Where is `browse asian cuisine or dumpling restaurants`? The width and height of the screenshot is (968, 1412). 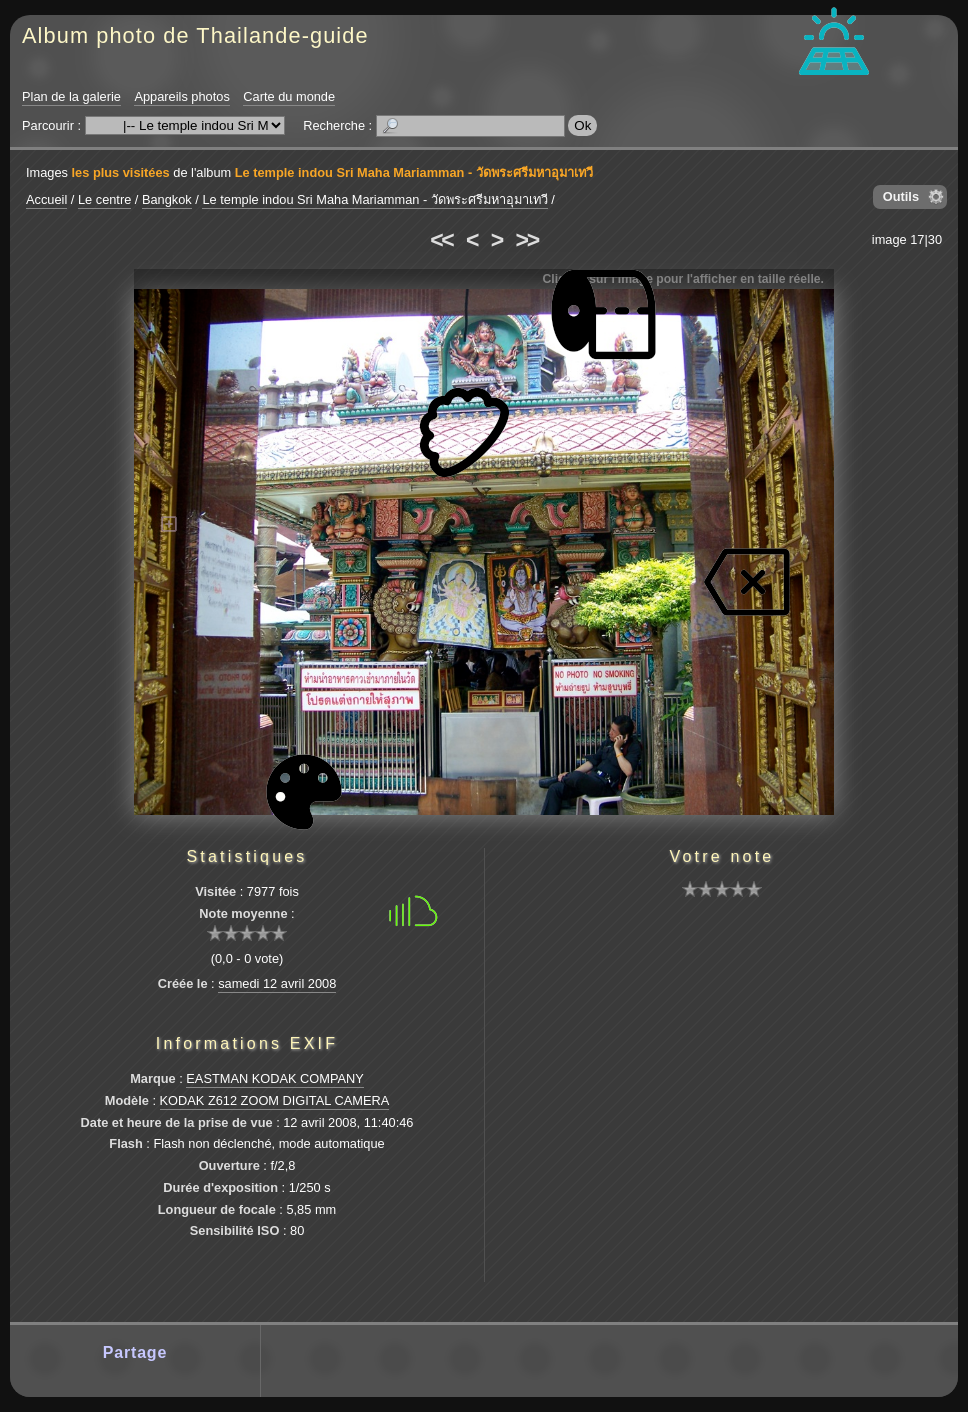
browse asian cuisine or dumpling restaurants is located at coordinates (464, 432).